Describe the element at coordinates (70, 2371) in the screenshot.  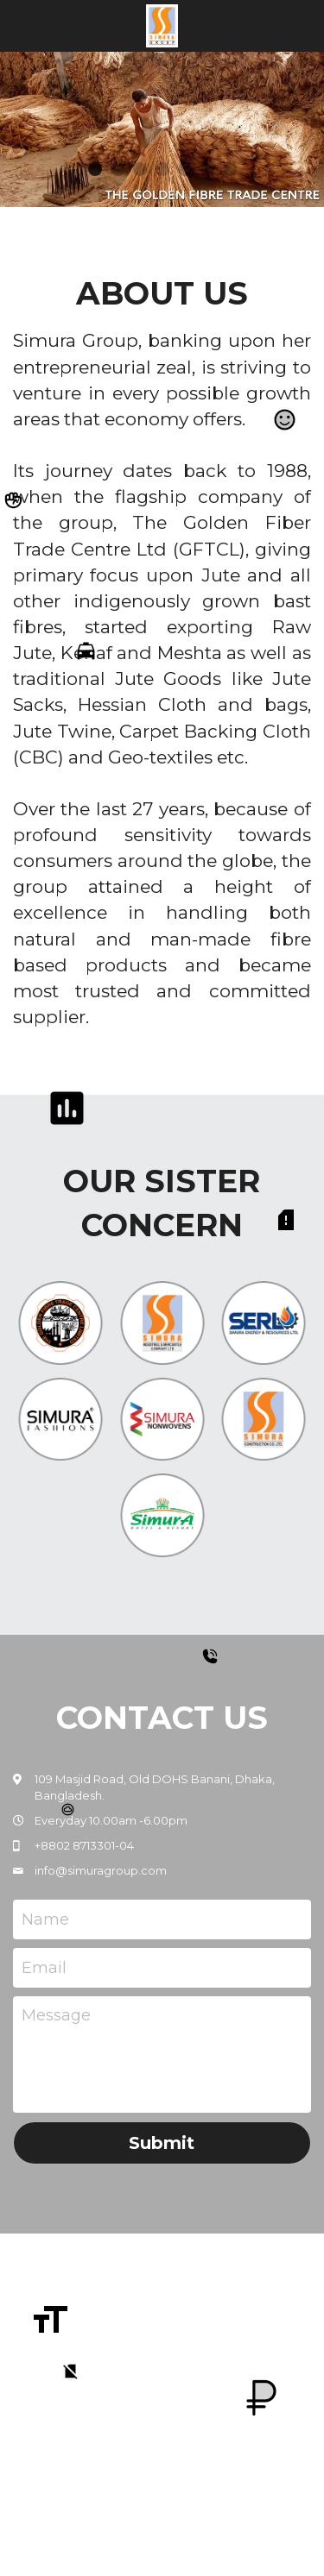
I see `no sim card detected` at that location.